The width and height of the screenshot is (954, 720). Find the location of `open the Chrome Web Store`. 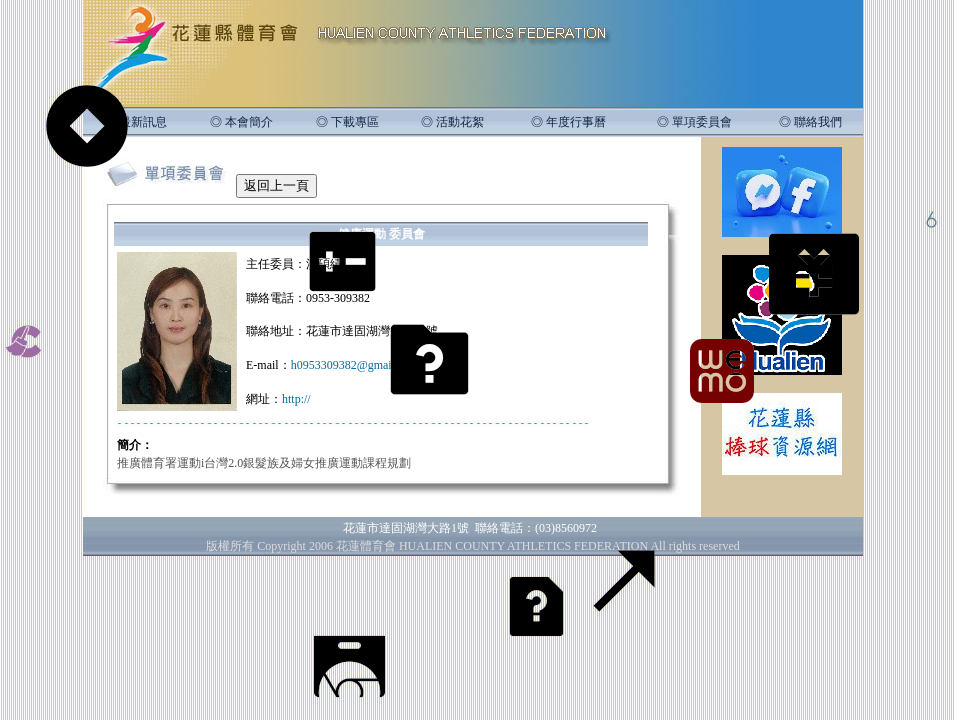

open the Chrome Web Store is located at coordinates (349, 666).